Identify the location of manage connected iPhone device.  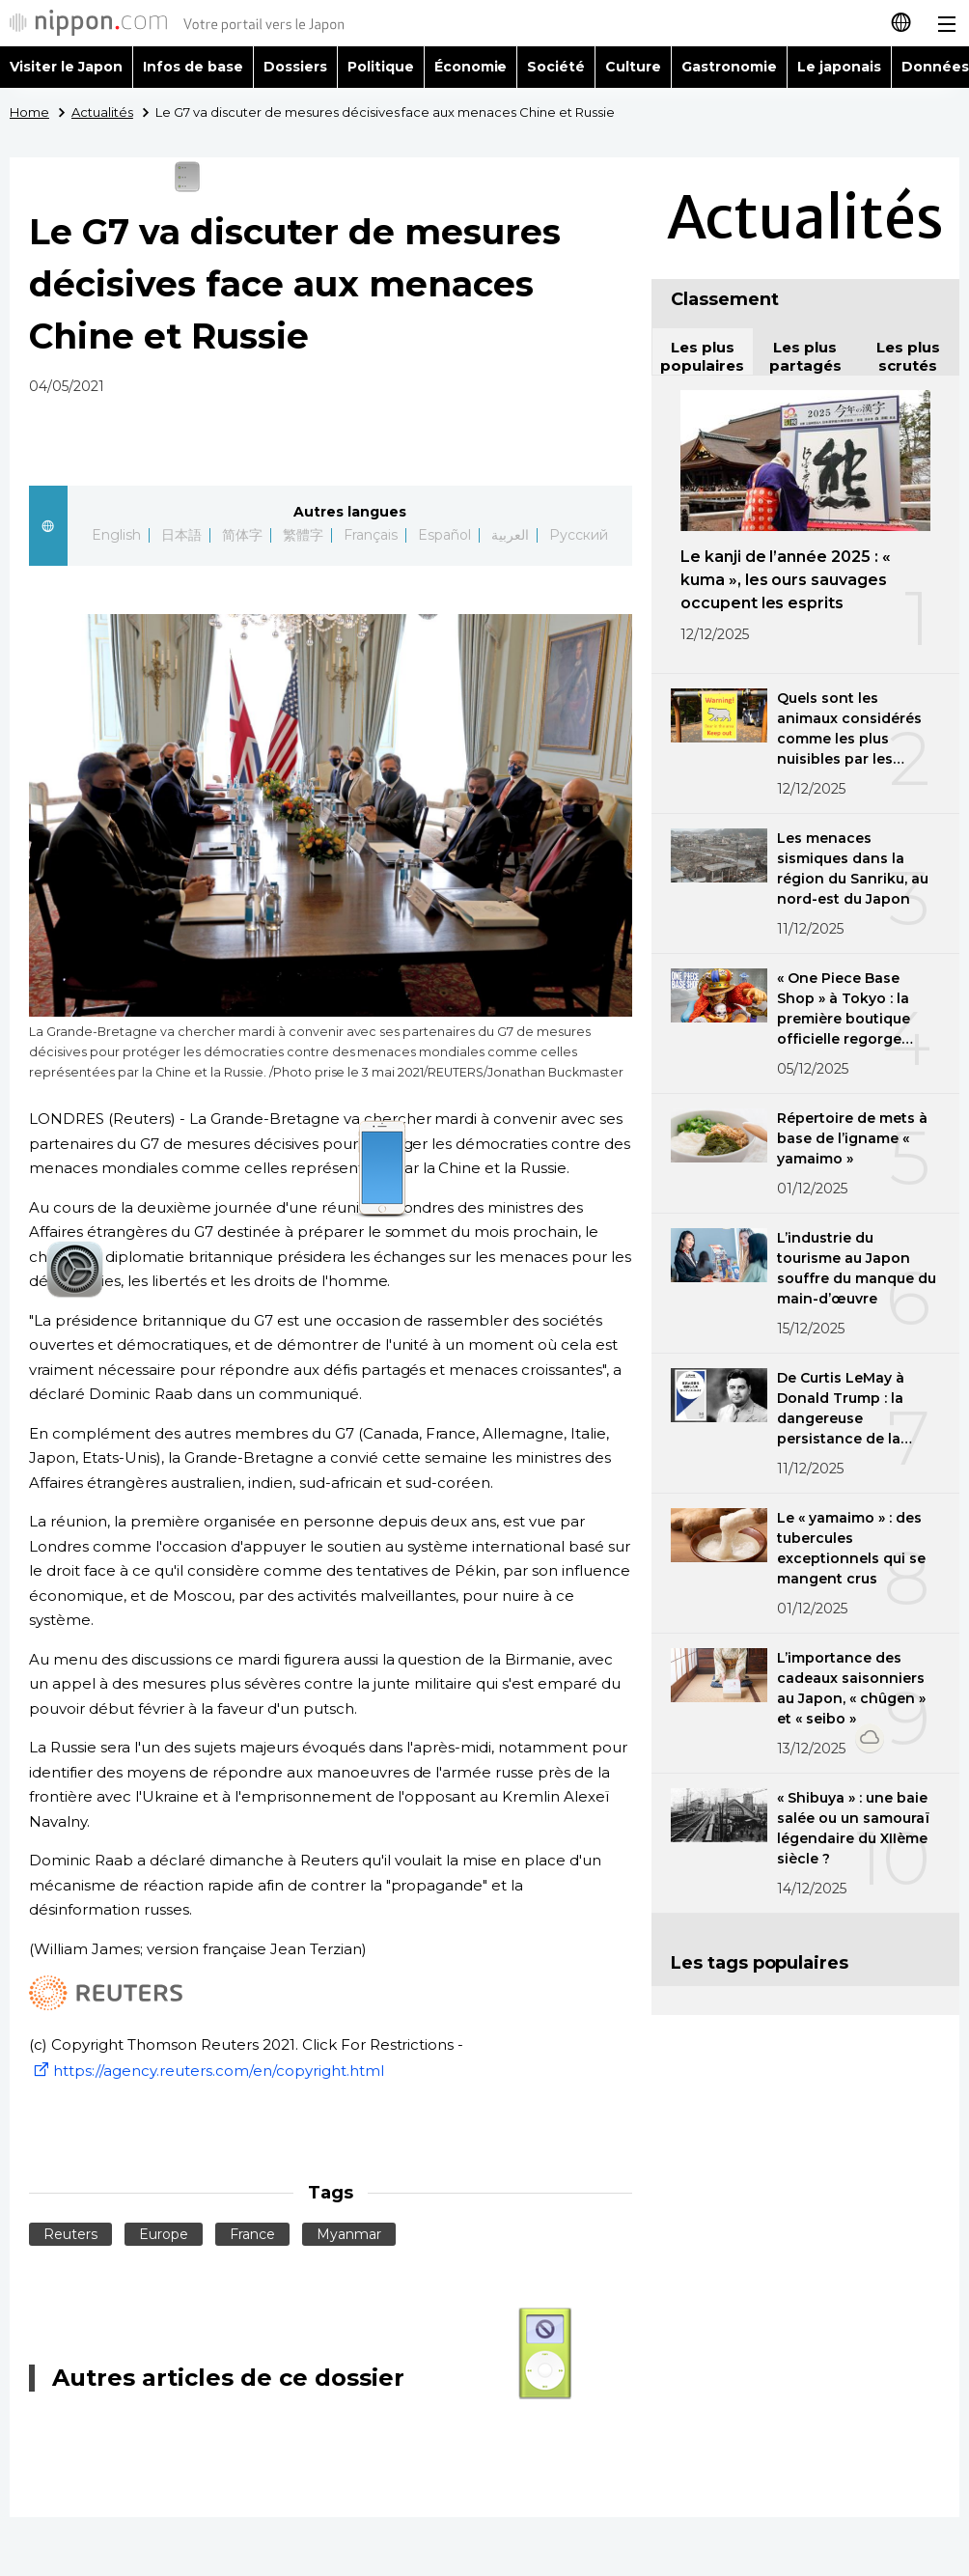
(382, 1169).